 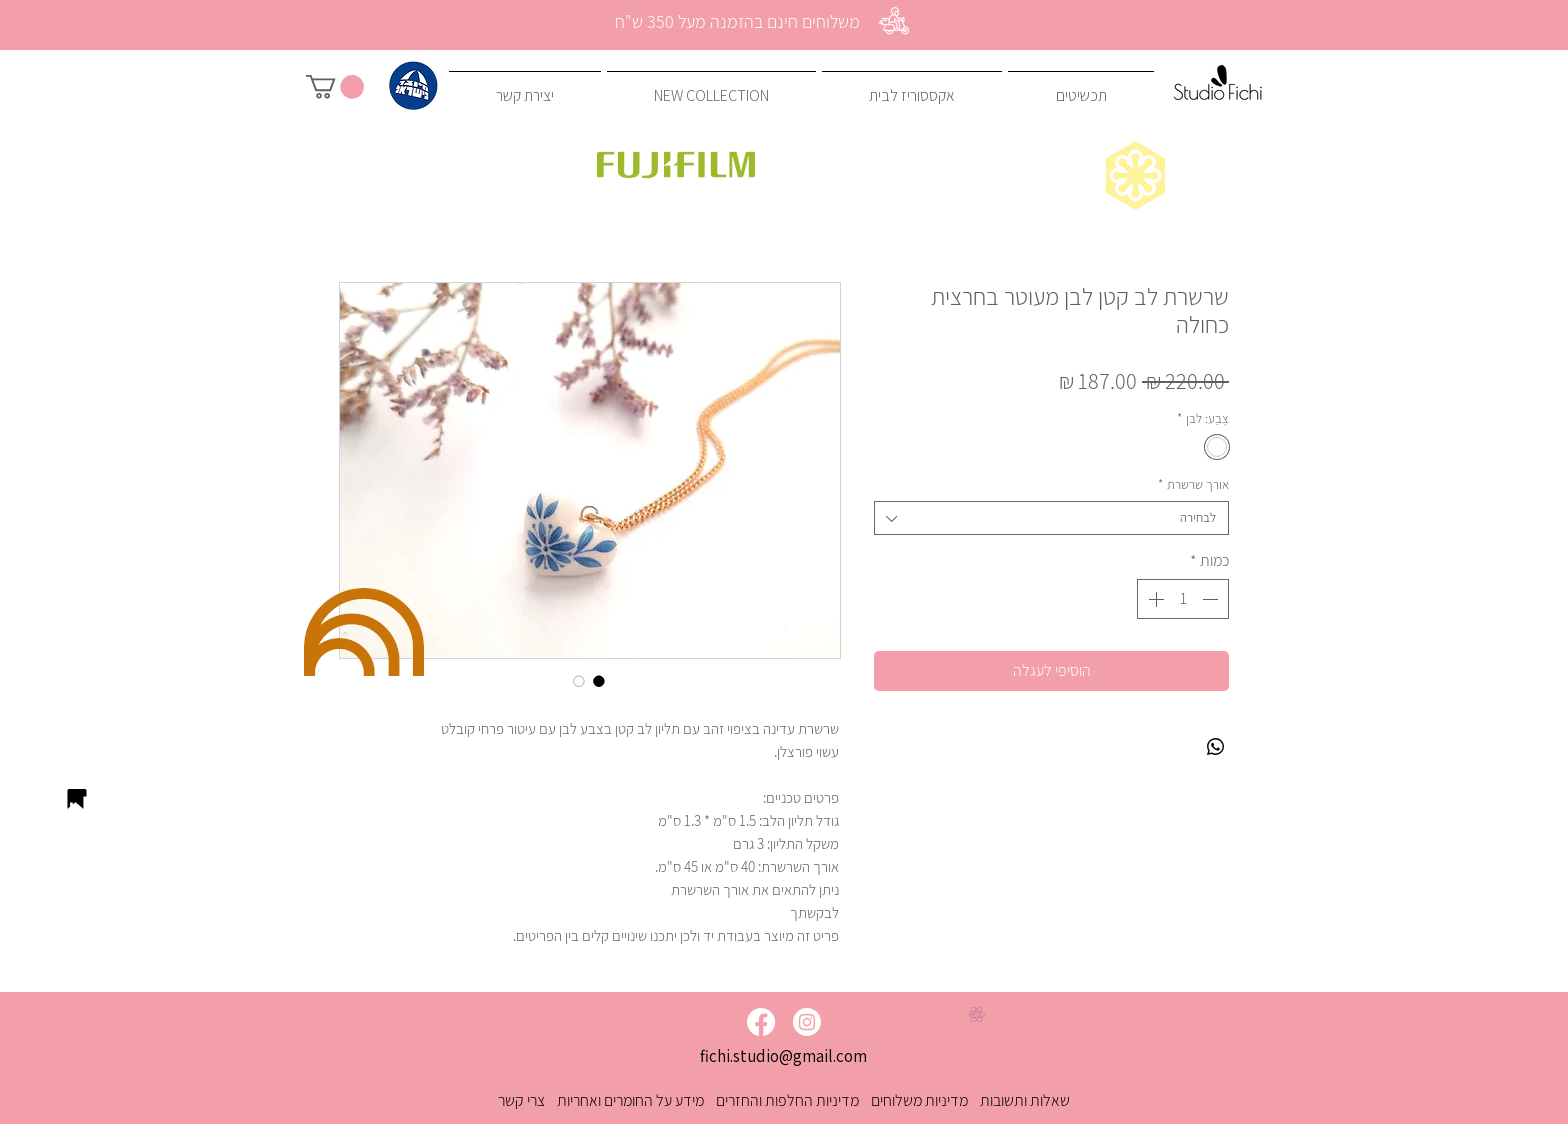 What do you see at coordinates (676, 165) in the screenshot?
I see `visit Fujifilm's official website or support` at bounding box center [676, 165].